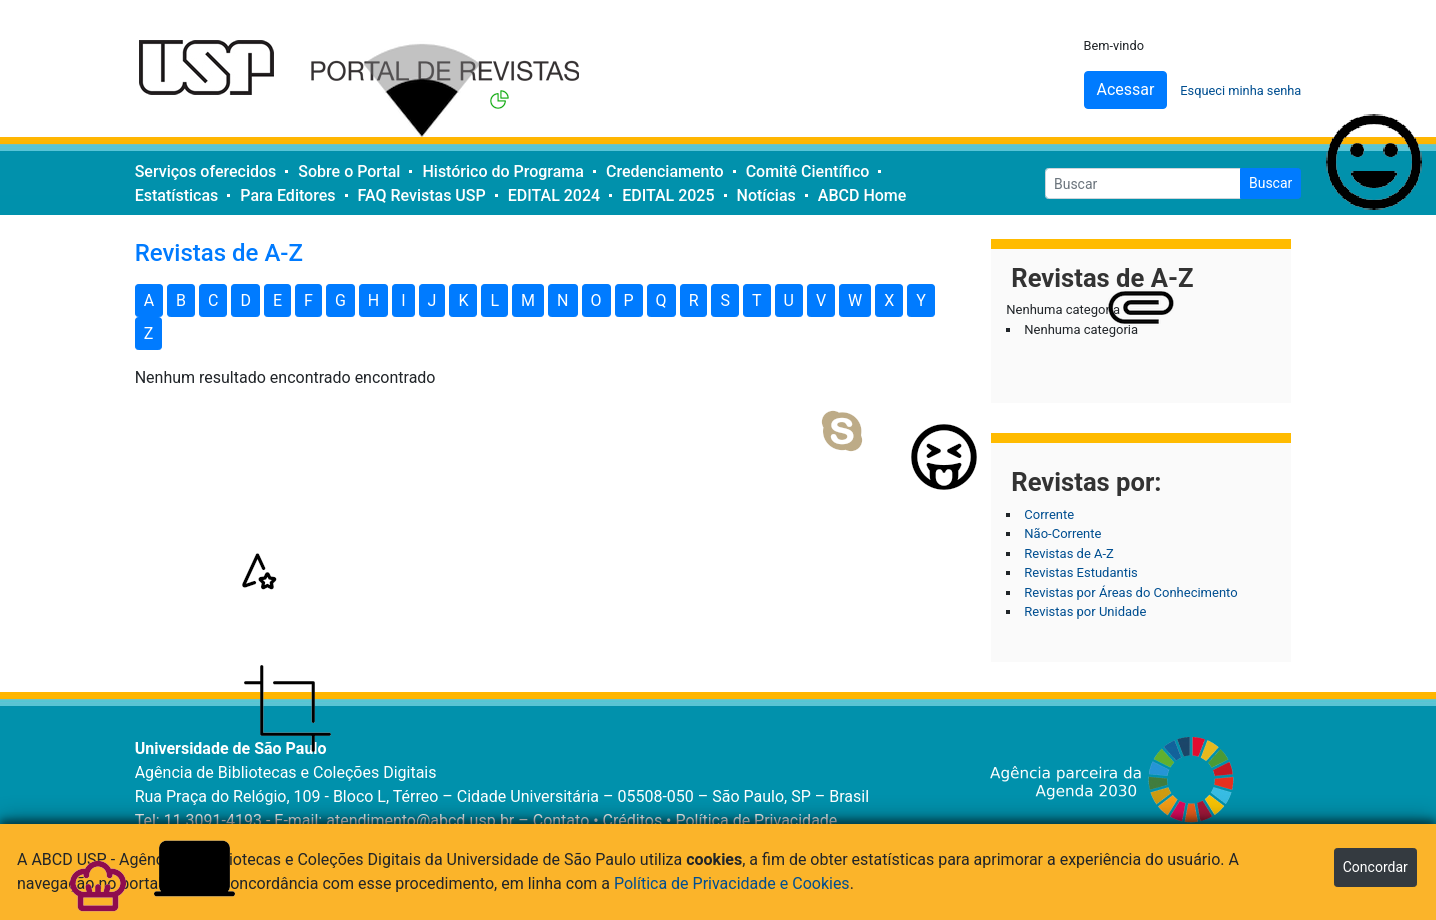  Describe the element at coordinates (98, 887) in the screenshot. I see `access cooking or recipe features` at that location.